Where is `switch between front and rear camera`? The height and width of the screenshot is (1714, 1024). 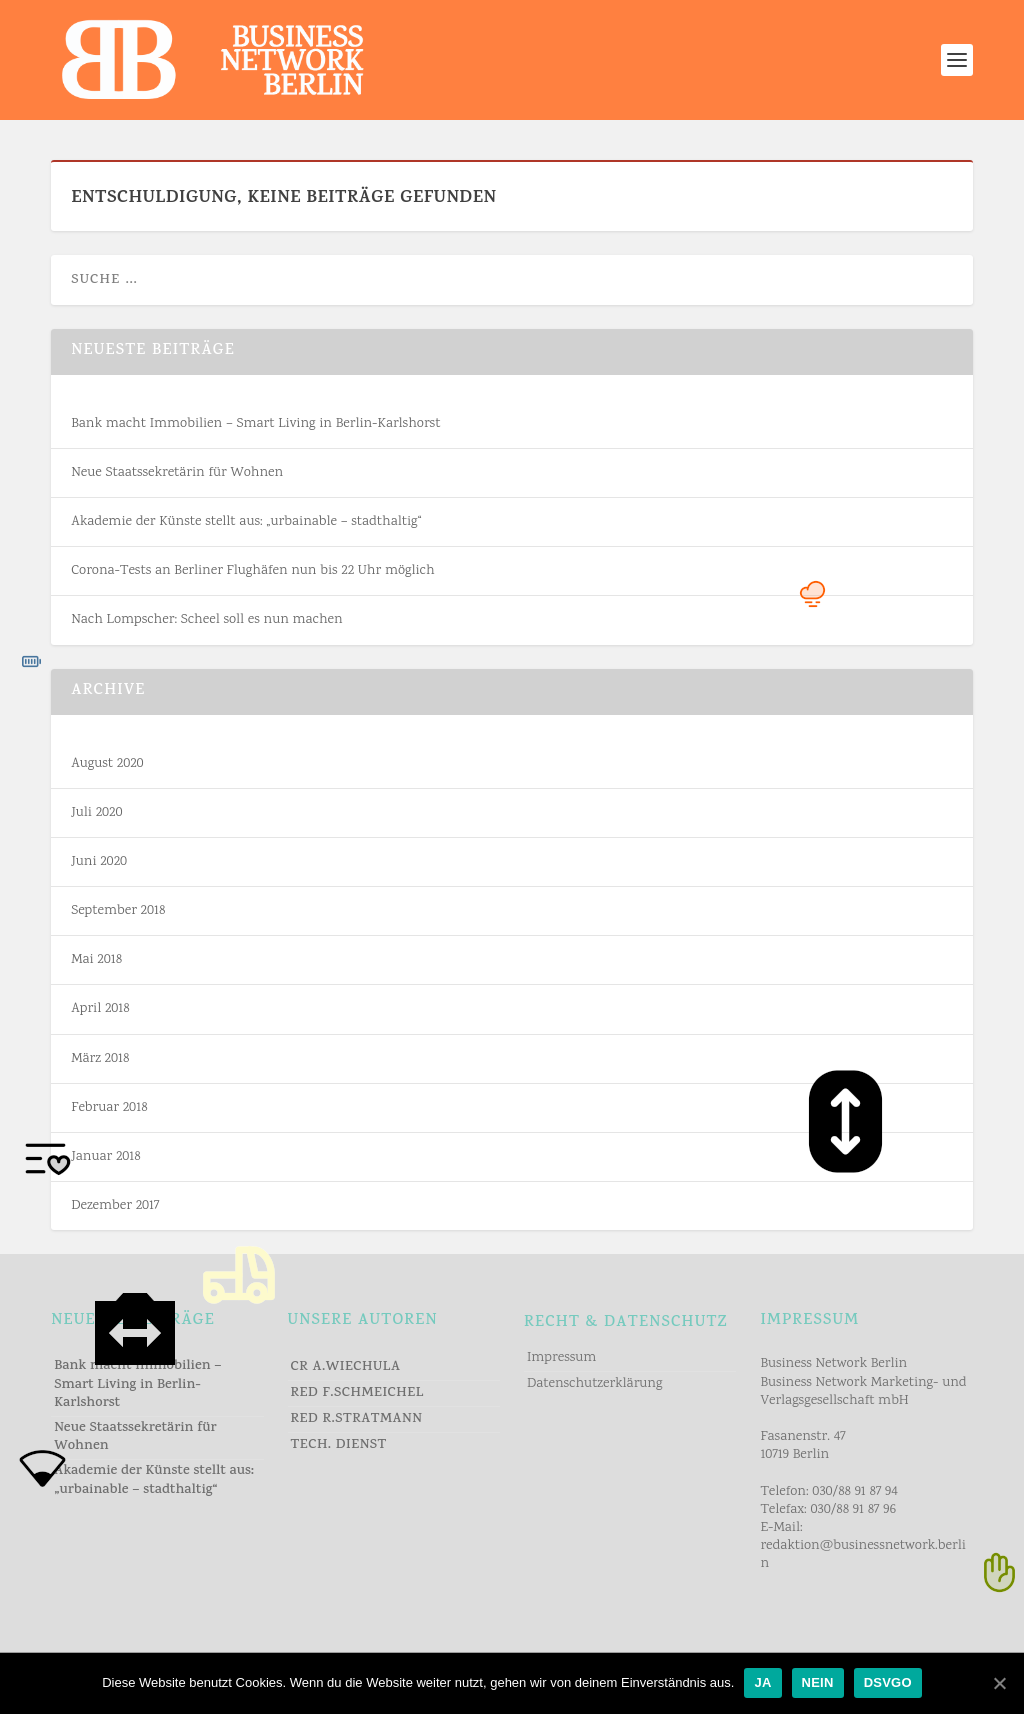 switch between front and rear camera is located at coordinates (135, 1333).